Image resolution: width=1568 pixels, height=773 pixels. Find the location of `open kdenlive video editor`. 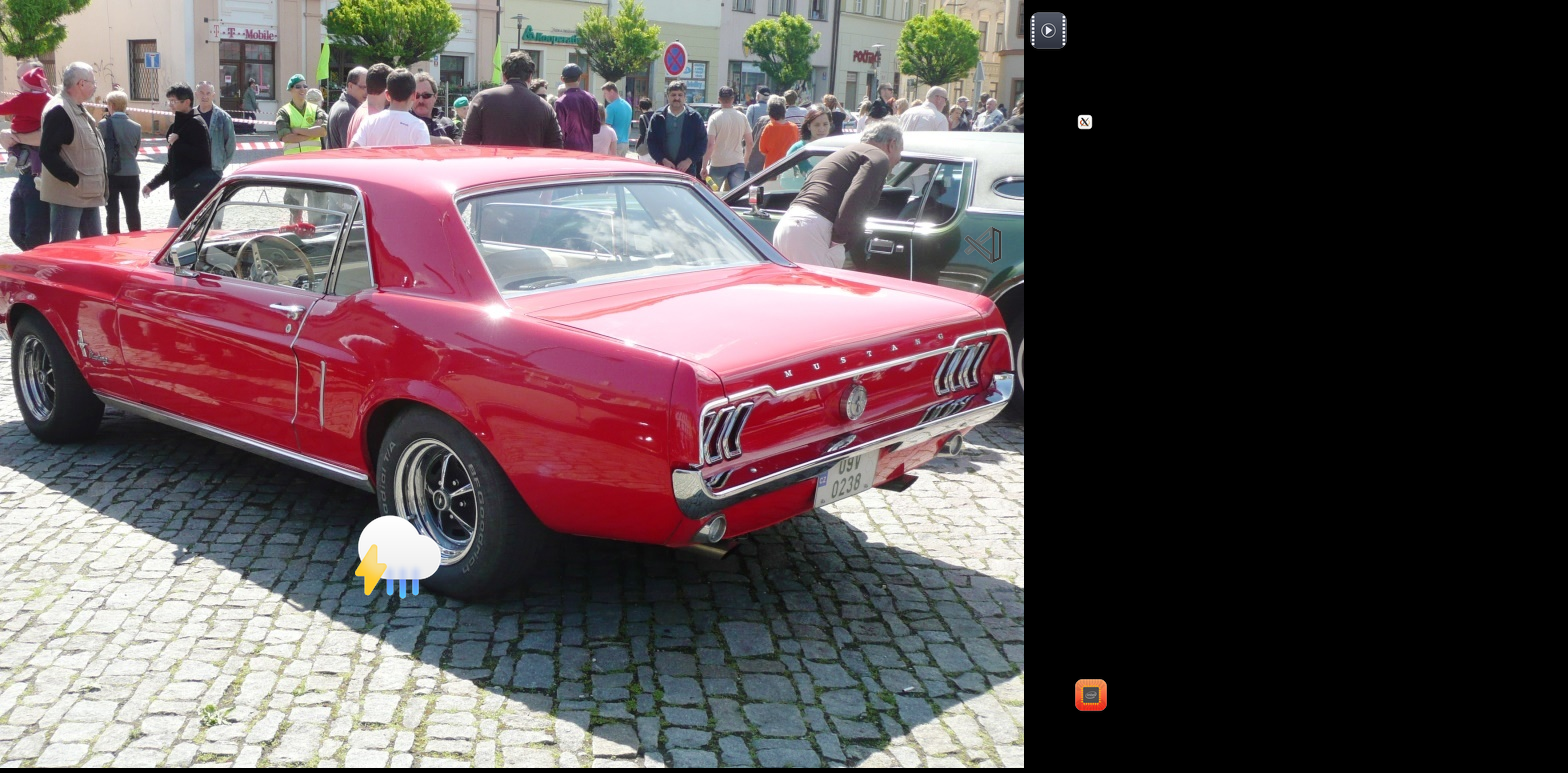

open kdenlive video editor is located at coordinates (1048, 30).